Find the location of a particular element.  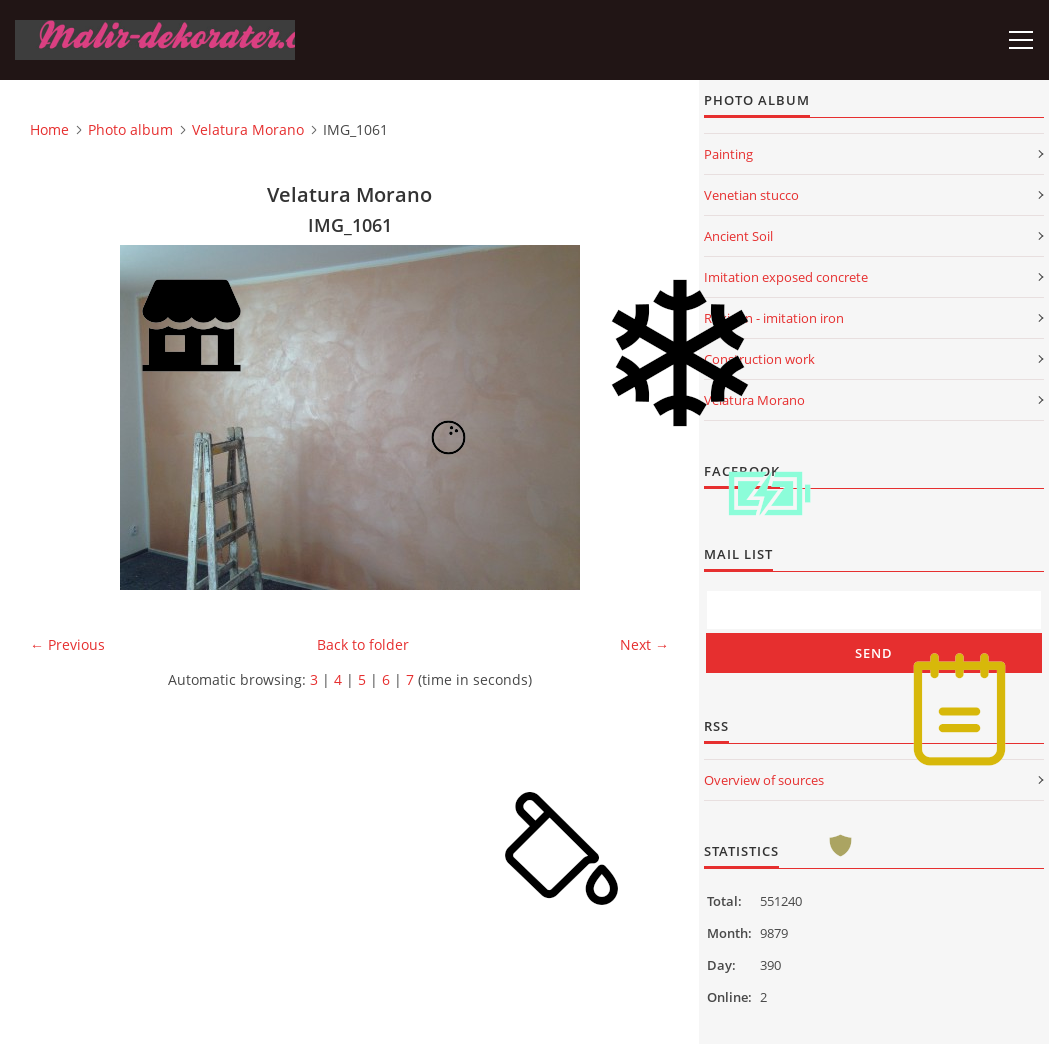

indicates cold or winter weather conditions is located at coordinates (680, 353).